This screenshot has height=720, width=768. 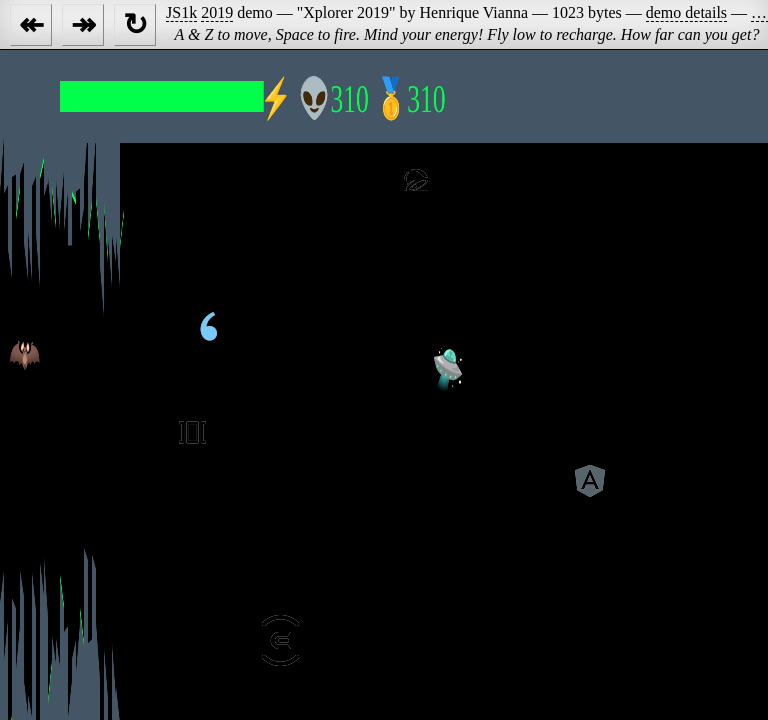 What do you see at coordinates (590, 481) in the screenshot?
I see `angular framework logo` at bounding box center [590, 481].